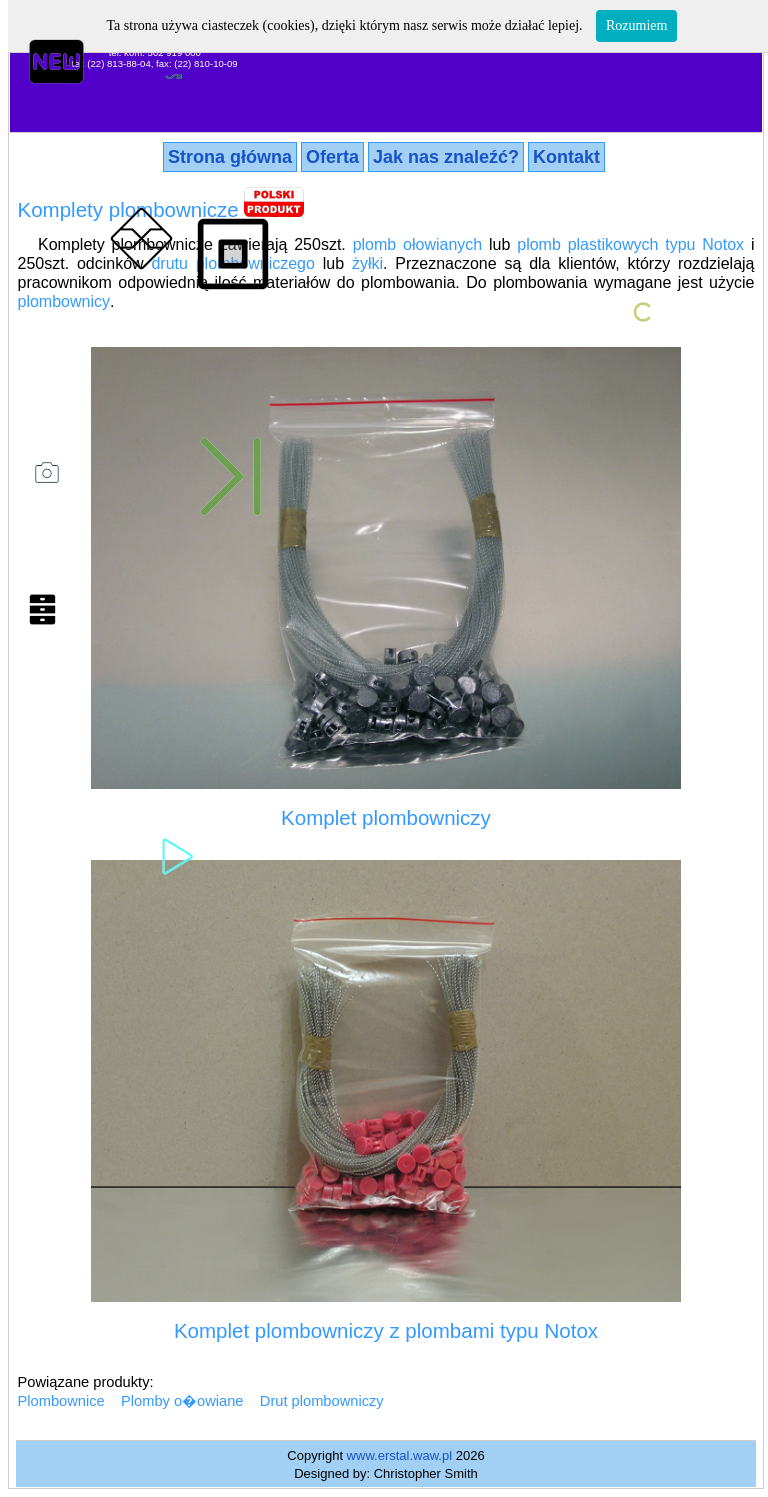 Image resolution: width=768 pixels, height=1497 pixels. I want to click on indicates a flowing or wave-like transition downward, so click(173, 76).